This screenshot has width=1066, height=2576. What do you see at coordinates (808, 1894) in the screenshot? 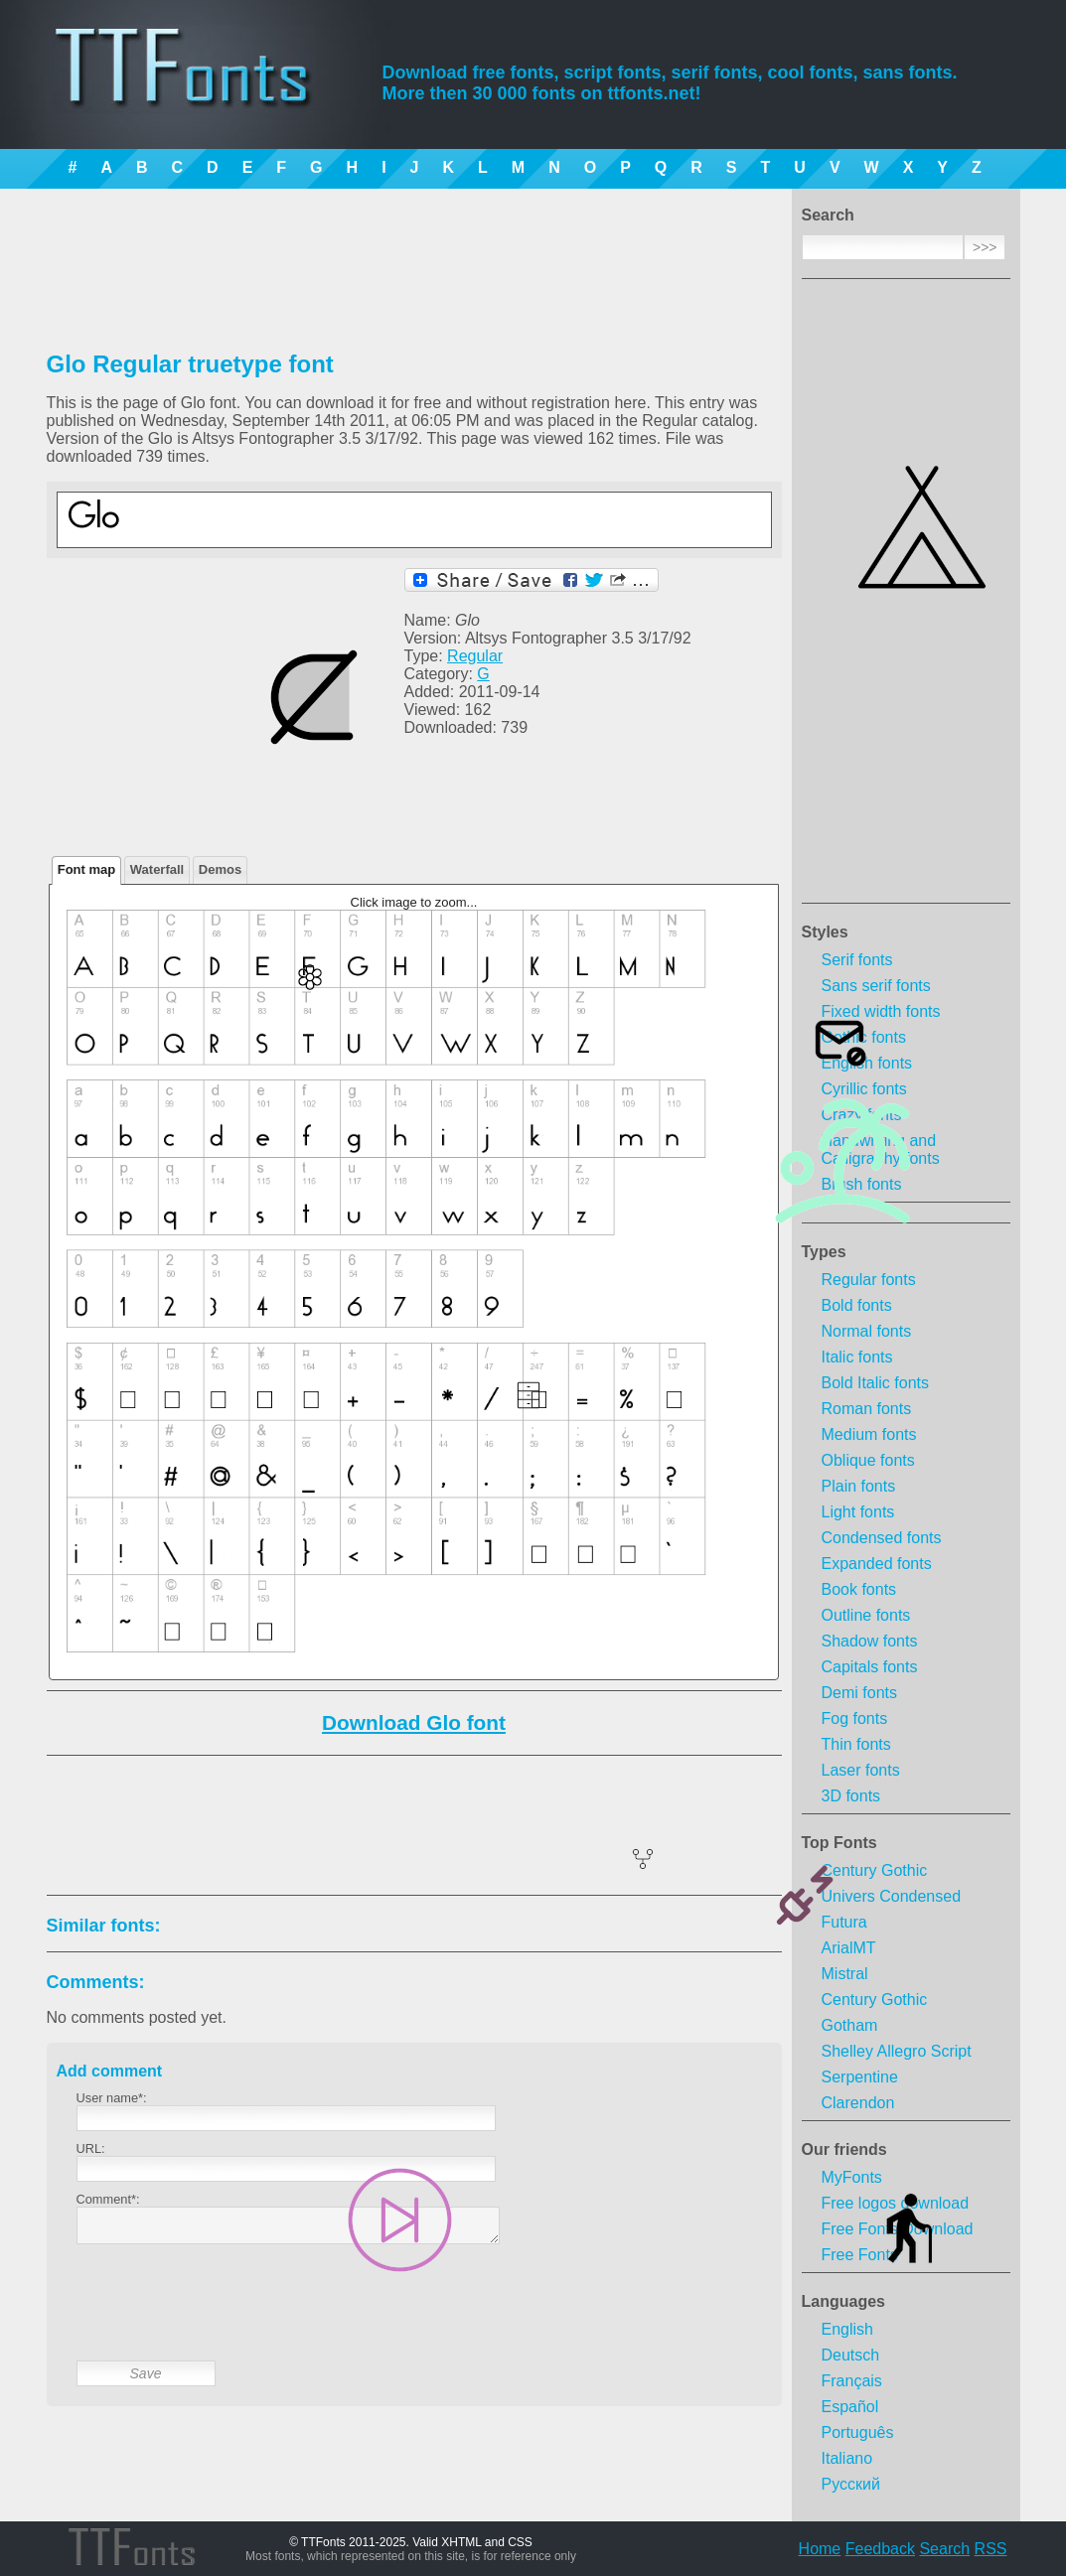
I see `charging or power connection active` at bounding box center [808, 1894].